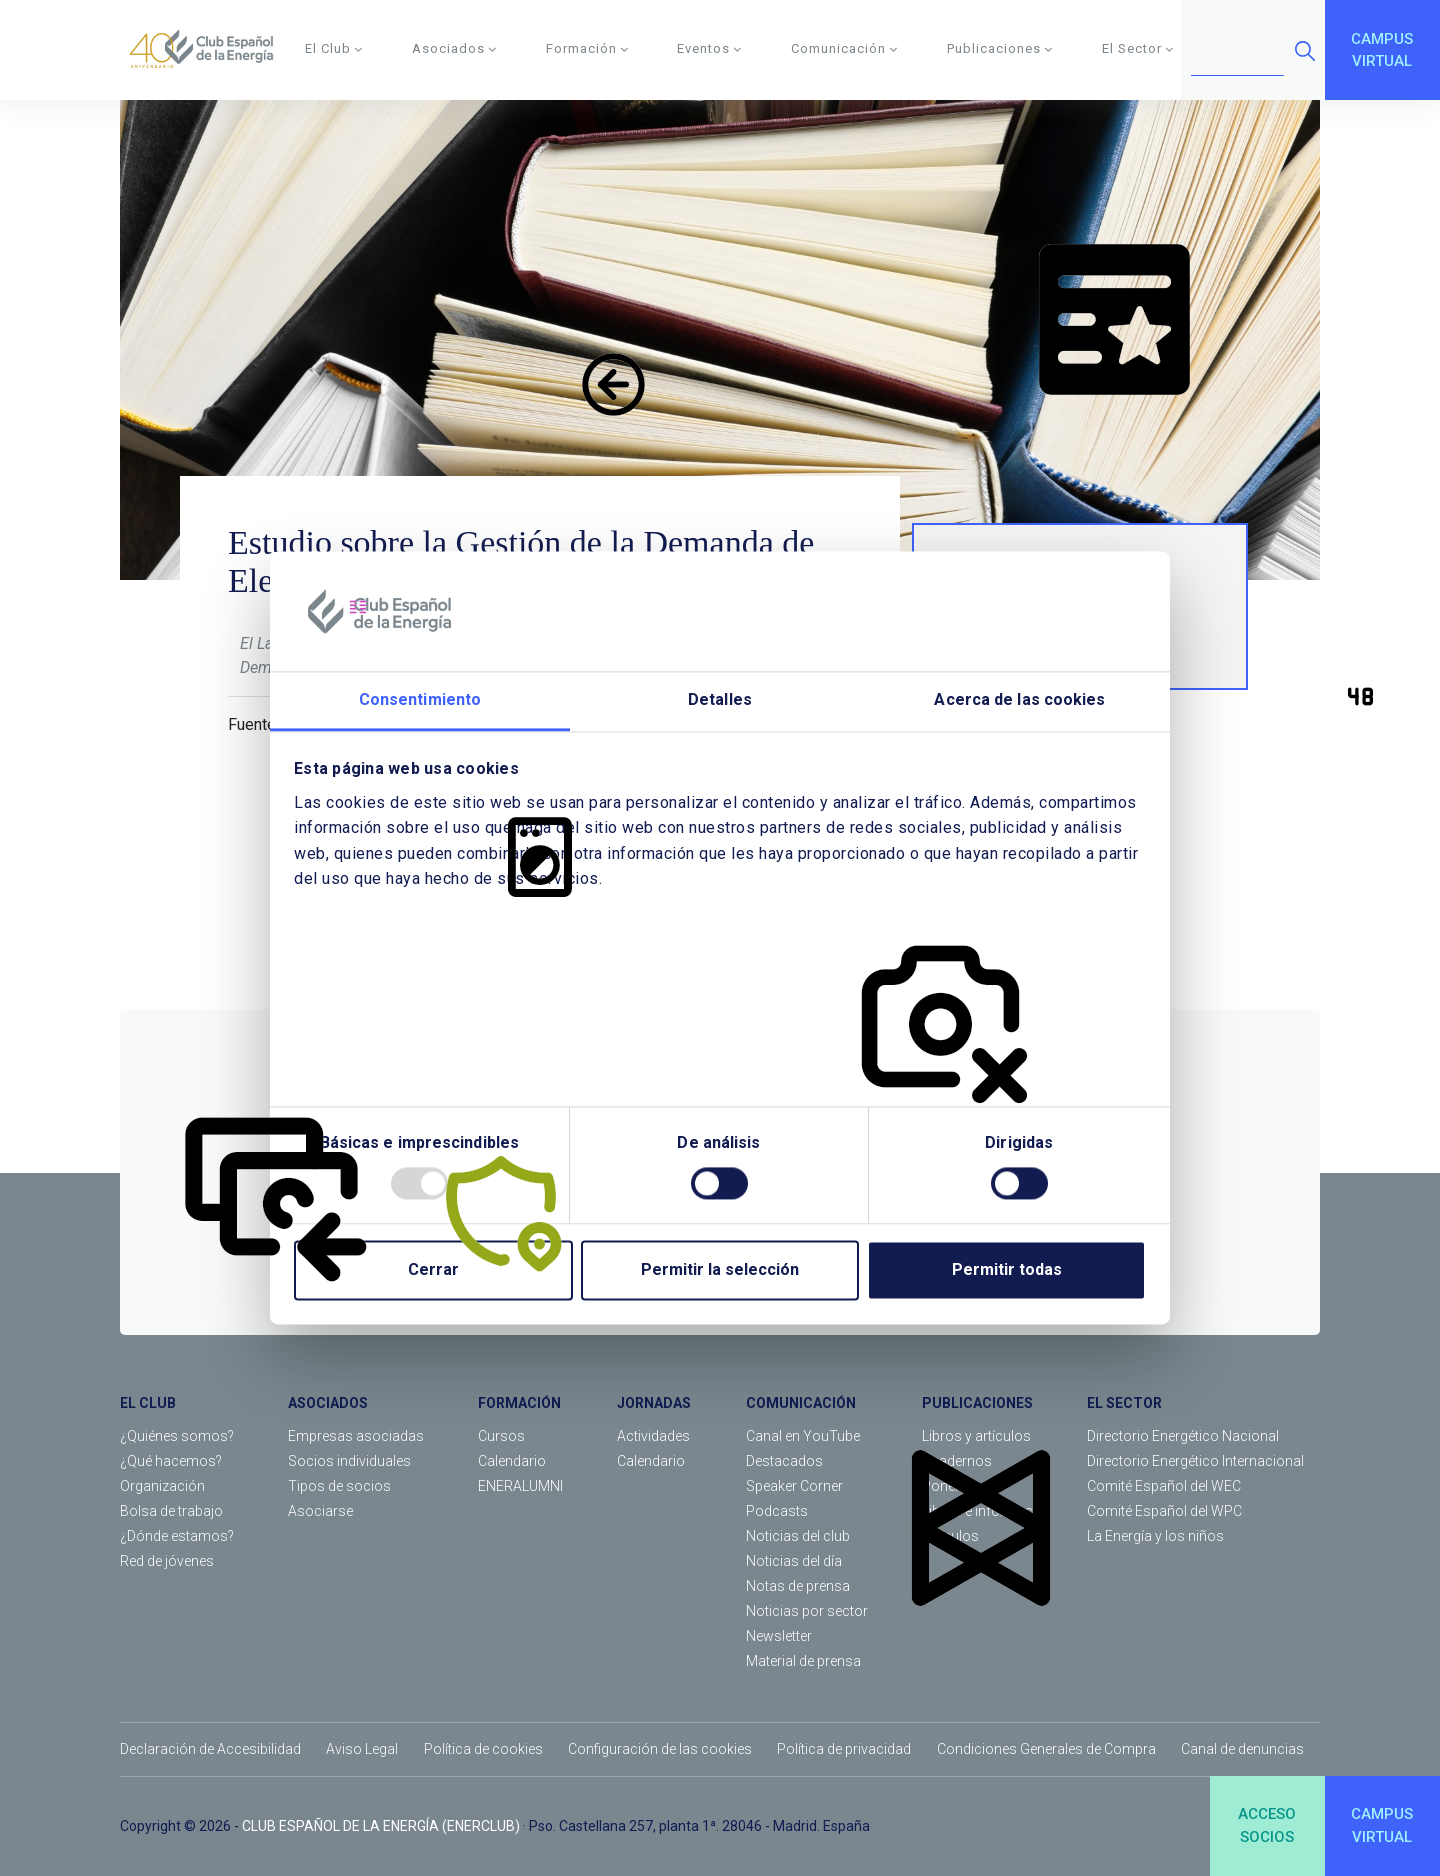 This screenshot has height=1876, width=1440. Describe the element at coordinates (501, 1211) in the screenshot. I see `set a secure location or safe zone` at that location.